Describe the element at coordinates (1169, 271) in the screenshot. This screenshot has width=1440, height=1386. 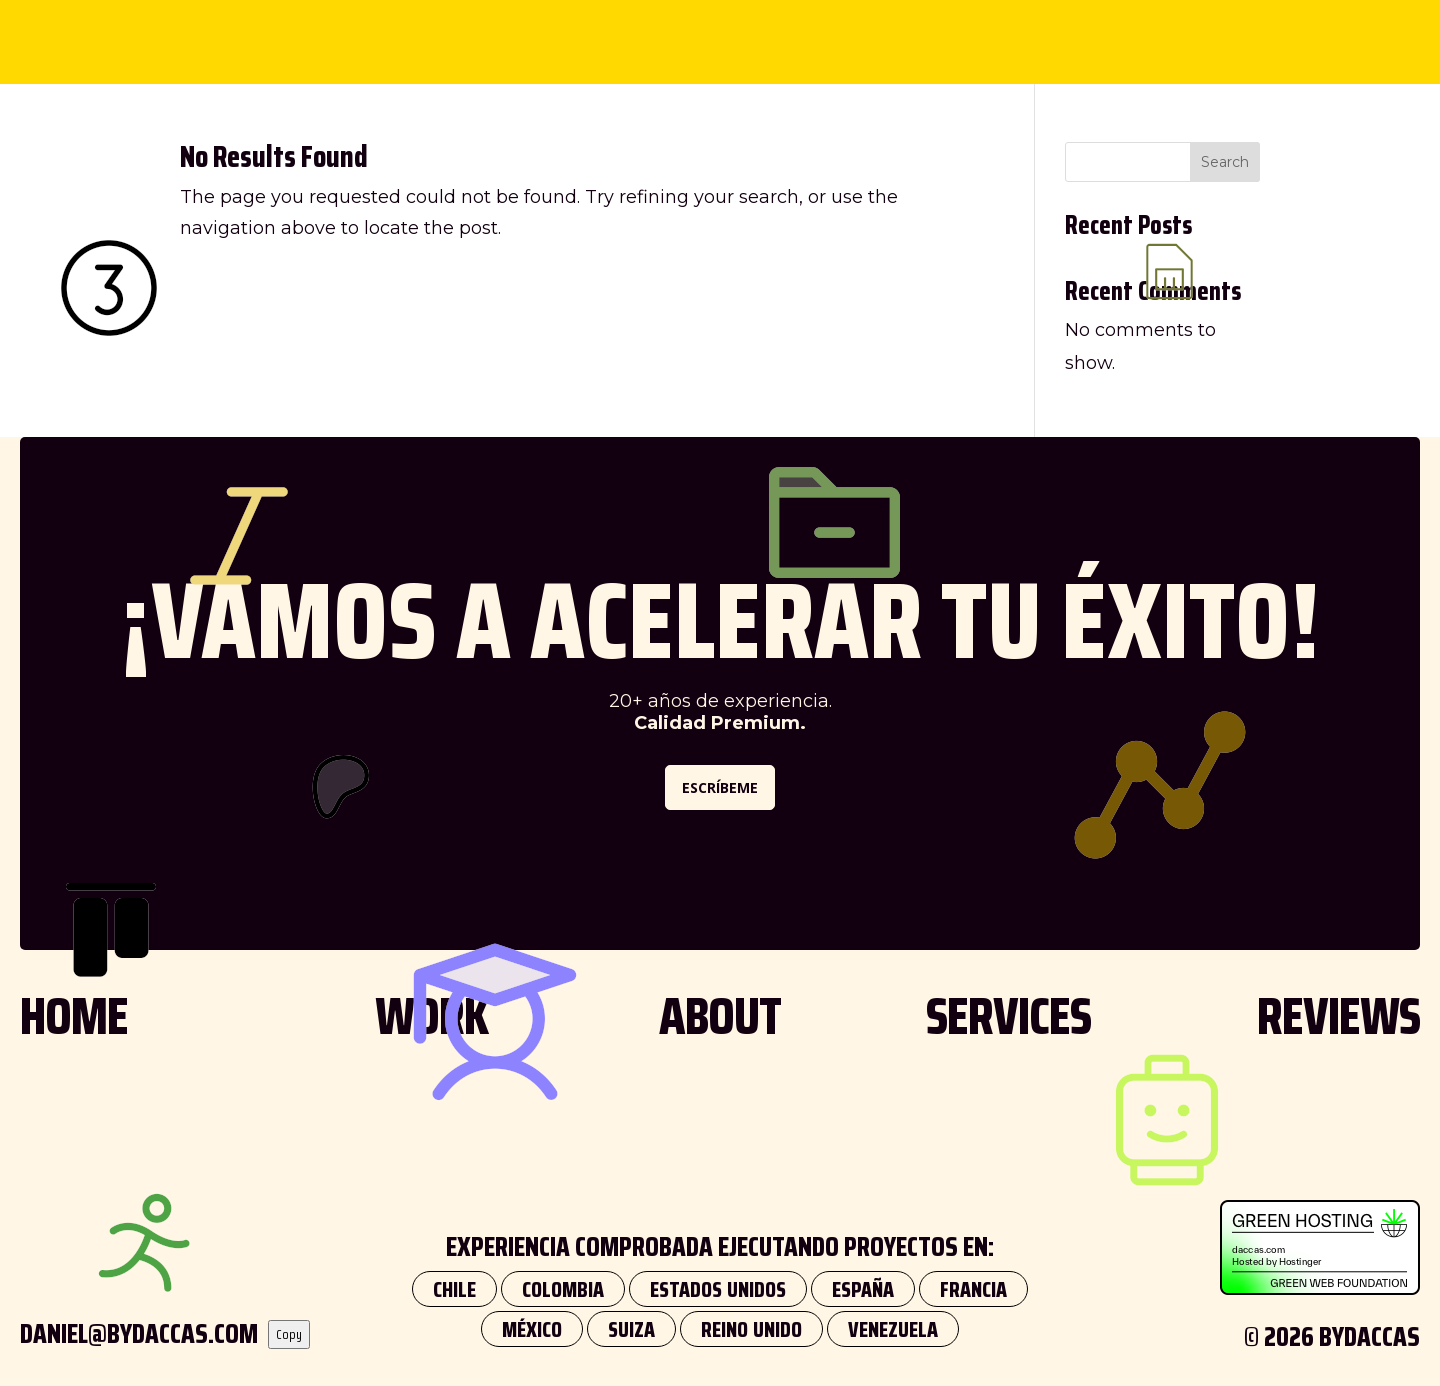
I see `manage sim card settings` at that location.